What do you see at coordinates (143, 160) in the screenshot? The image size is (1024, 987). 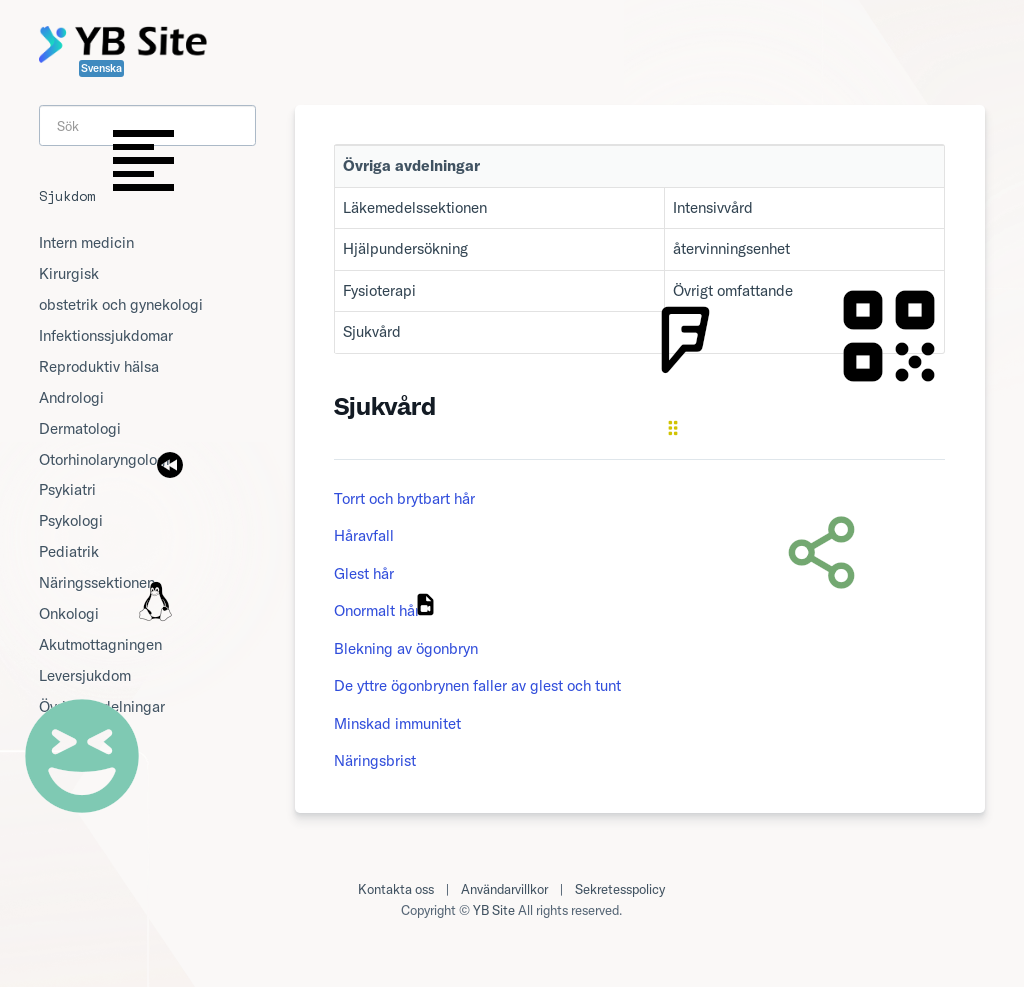 I see `align text to the left` at bounding box center [143, 160].